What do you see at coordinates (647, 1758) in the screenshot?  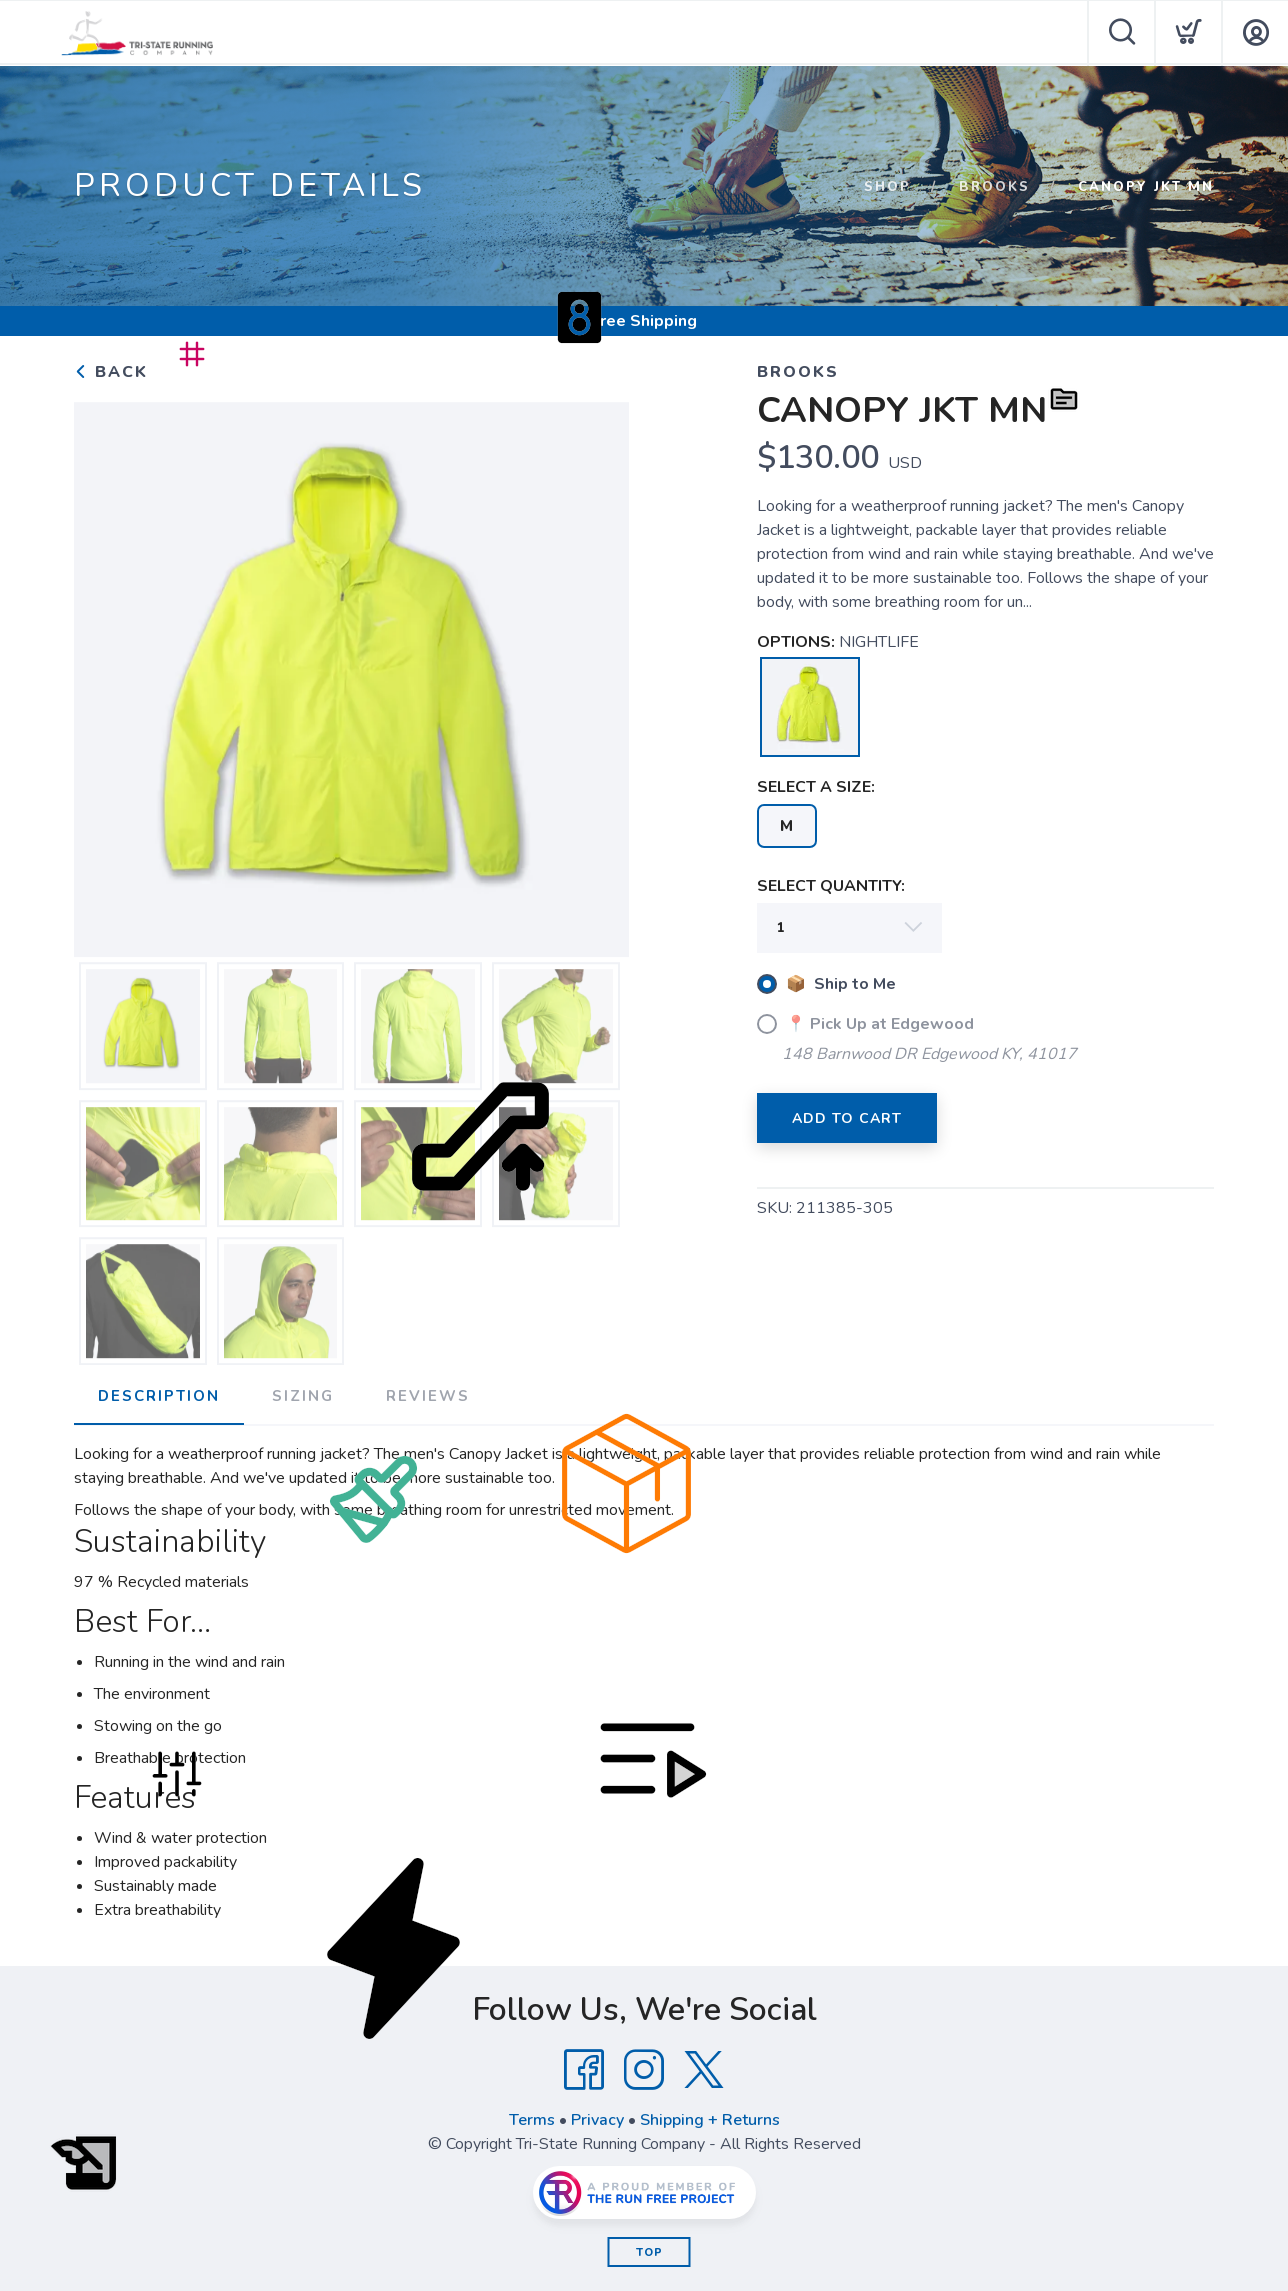 I see `add to playback queue` at bounding box center [647, 1758].